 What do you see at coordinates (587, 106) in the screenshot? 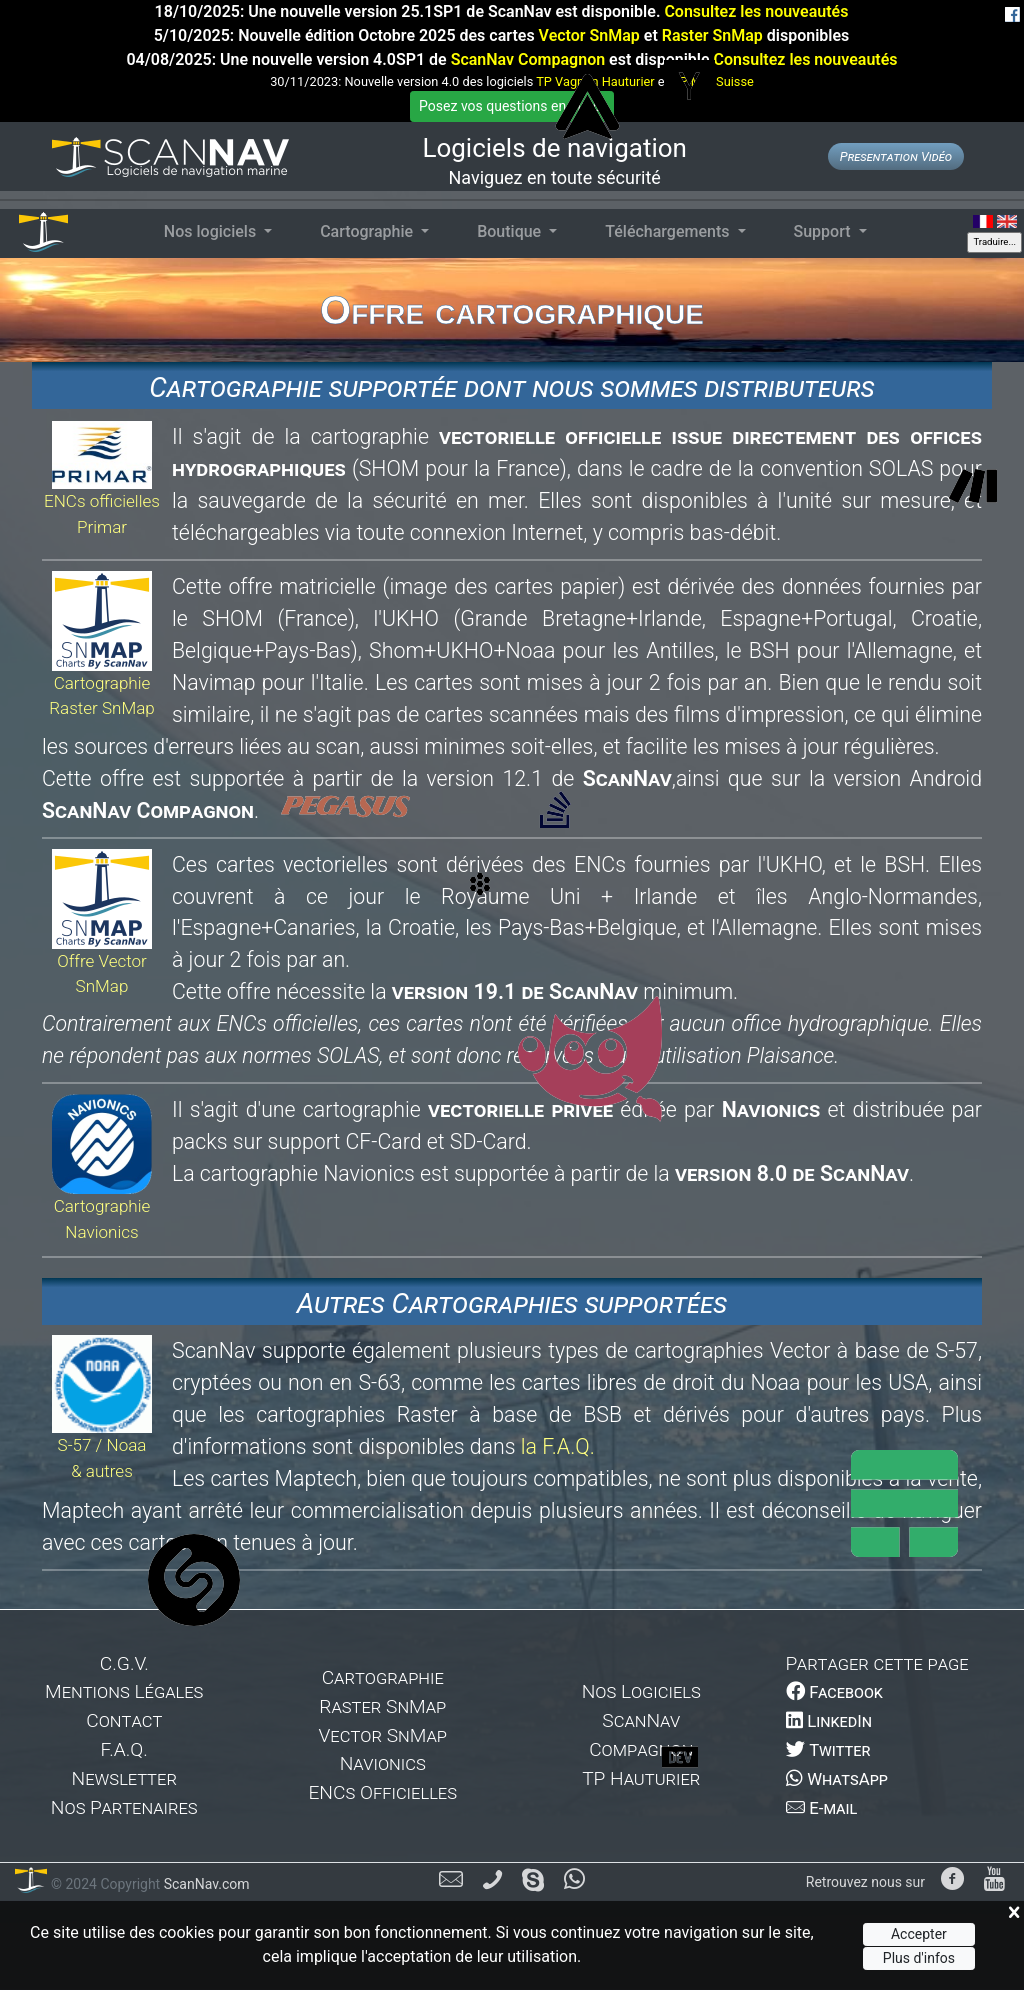
I see `open android auto app` at bounding box center [587, 106].